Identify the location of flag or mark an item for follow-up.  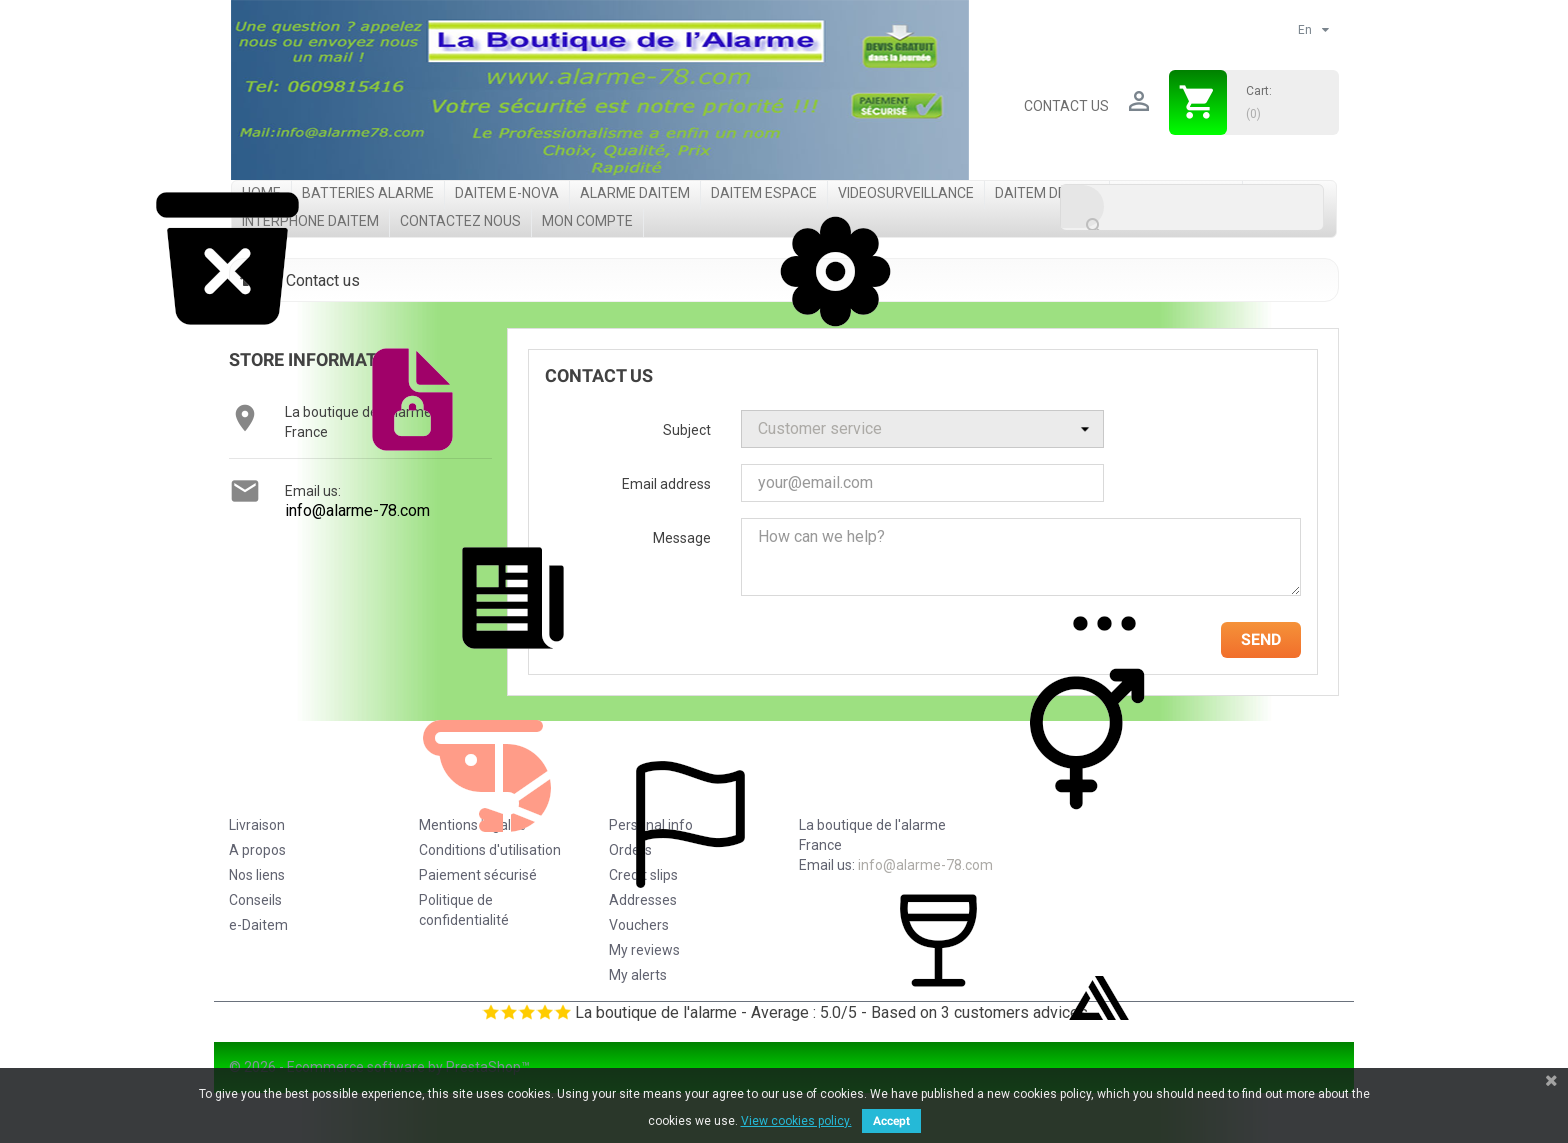
(690, 824).